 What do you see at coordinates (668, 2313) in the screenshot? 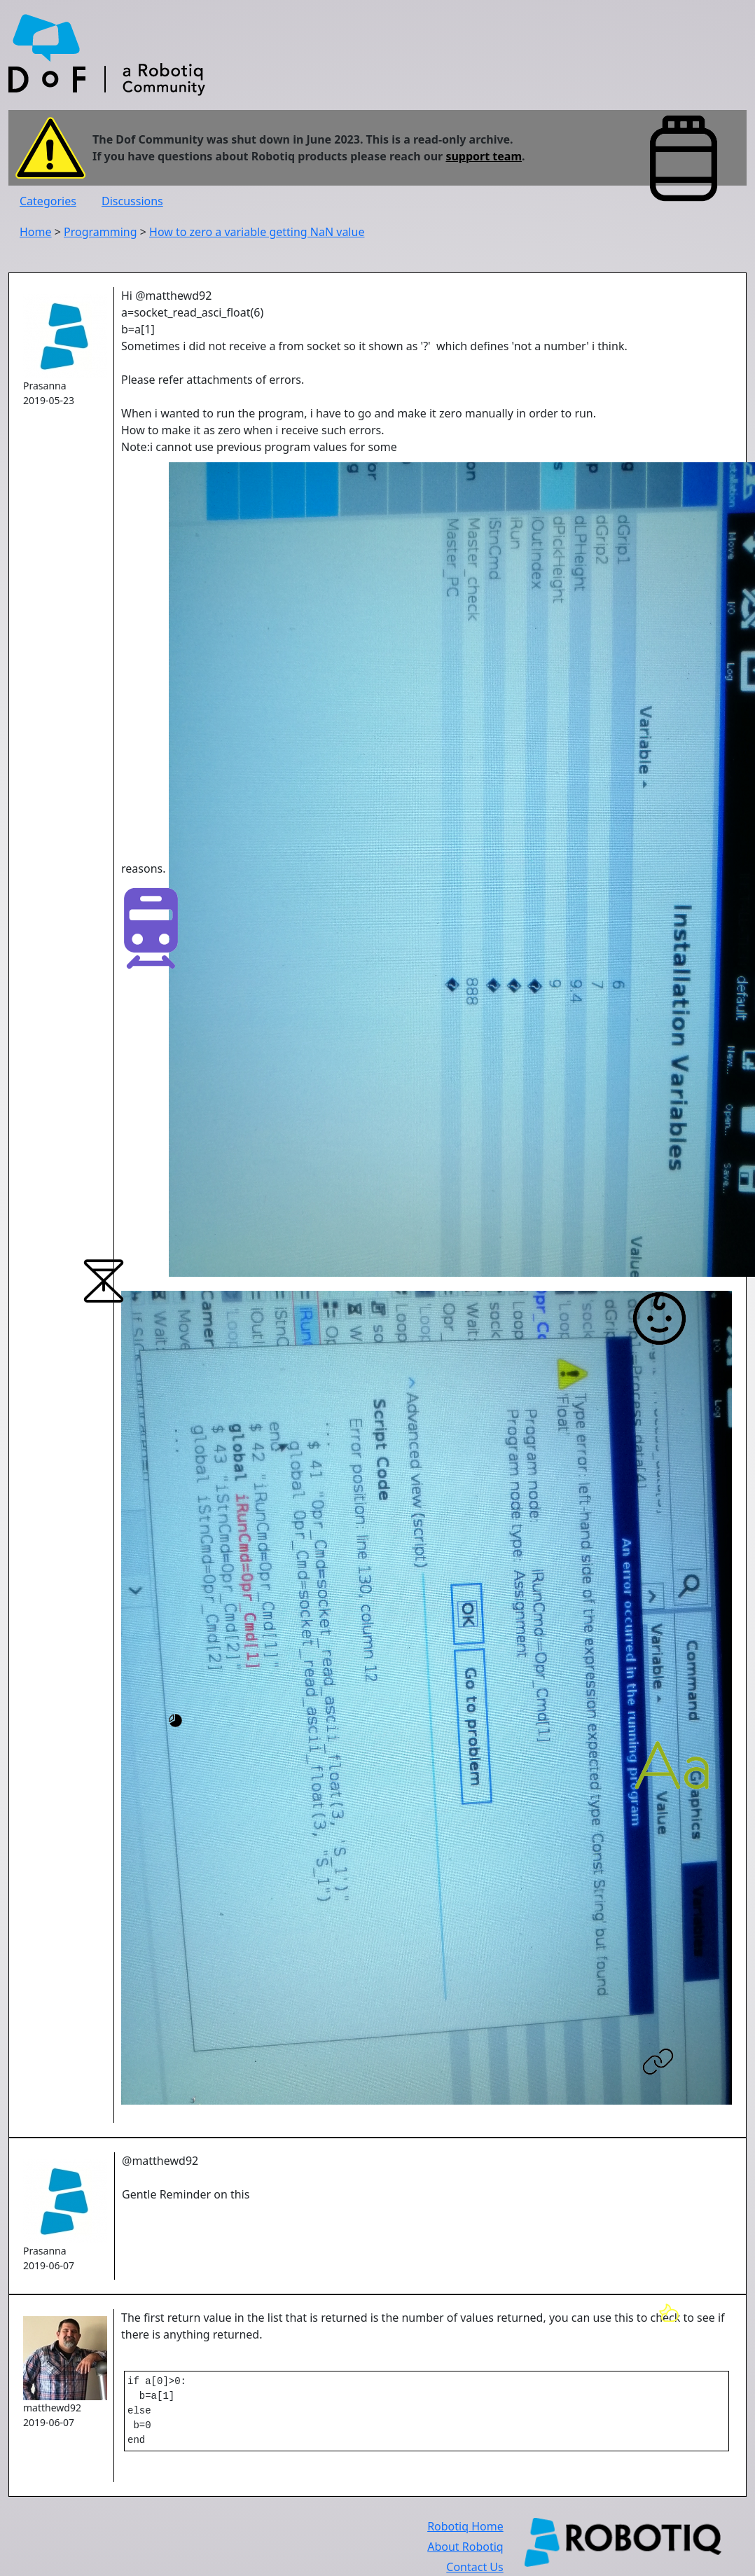
I see `indicates nighttime or evening weather conditions` at bounding box center [668, 2313].